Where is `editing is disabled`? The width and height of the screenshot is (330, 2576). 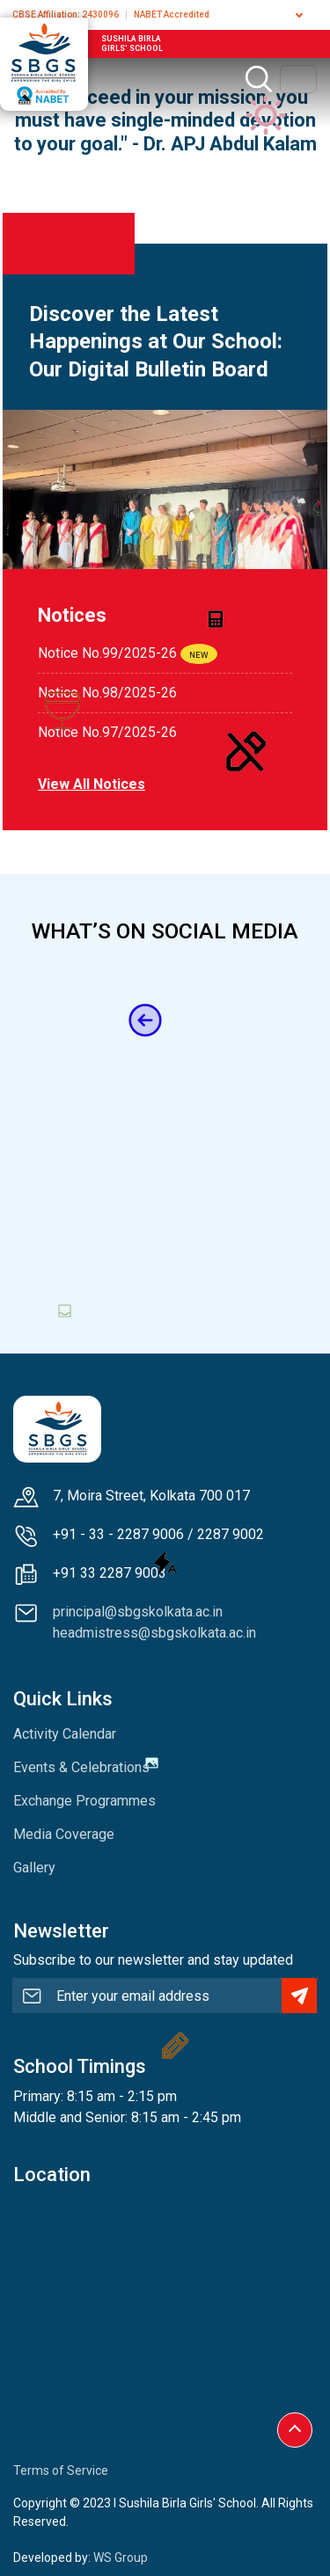
editing is disabled is located at coordinates (246, 752).